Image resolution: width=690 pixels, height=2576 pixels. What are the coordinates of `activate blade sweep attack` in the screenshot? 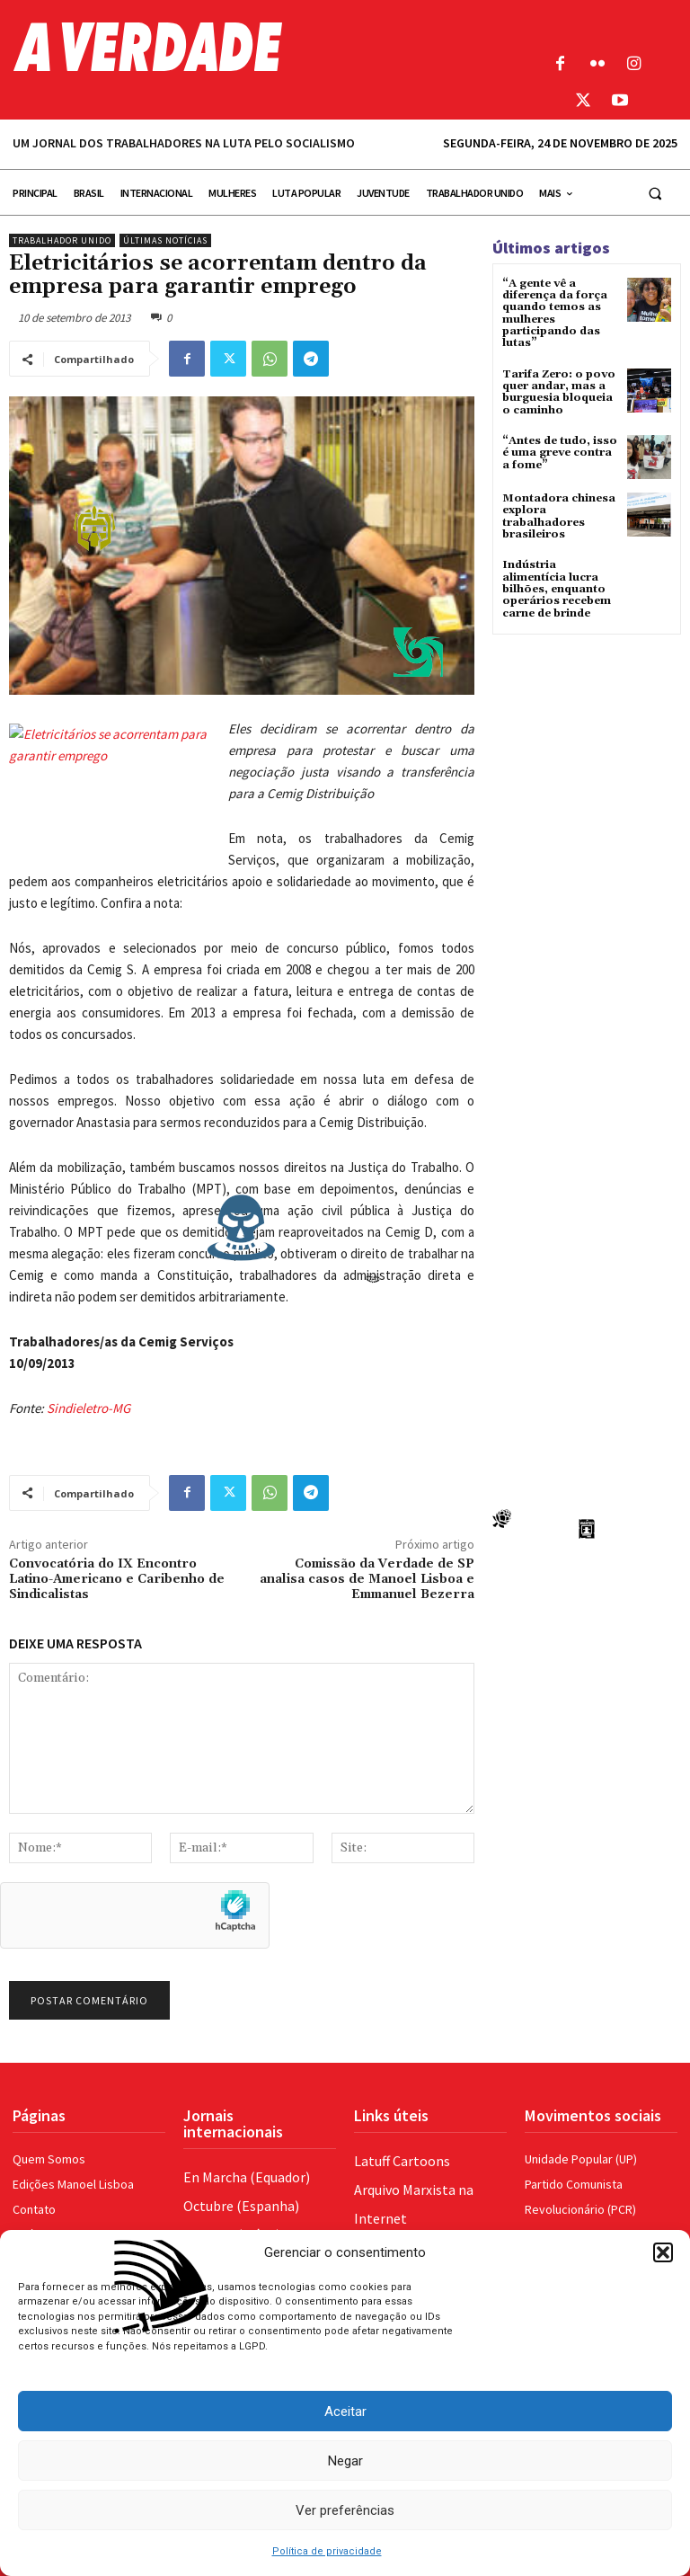 It's located at (161, 2287).